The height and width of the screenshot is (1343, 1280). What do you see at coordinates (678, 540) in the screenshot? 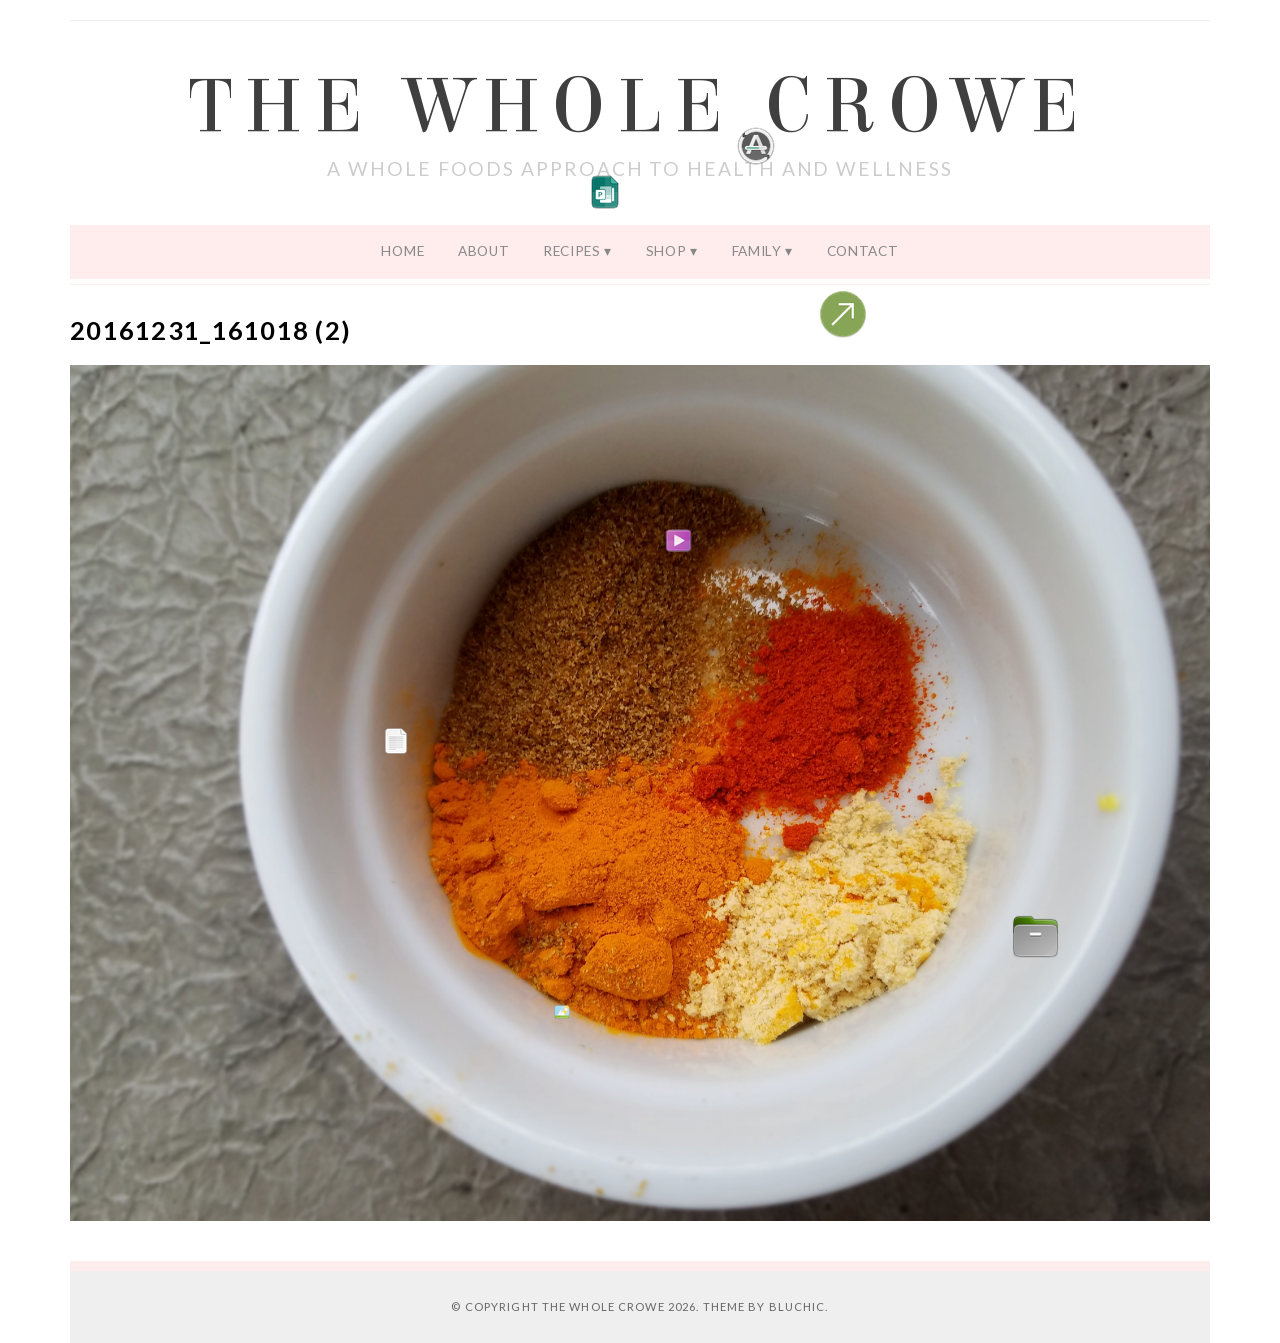
I see `open celluloid media player` at bounding box center [678, 540].